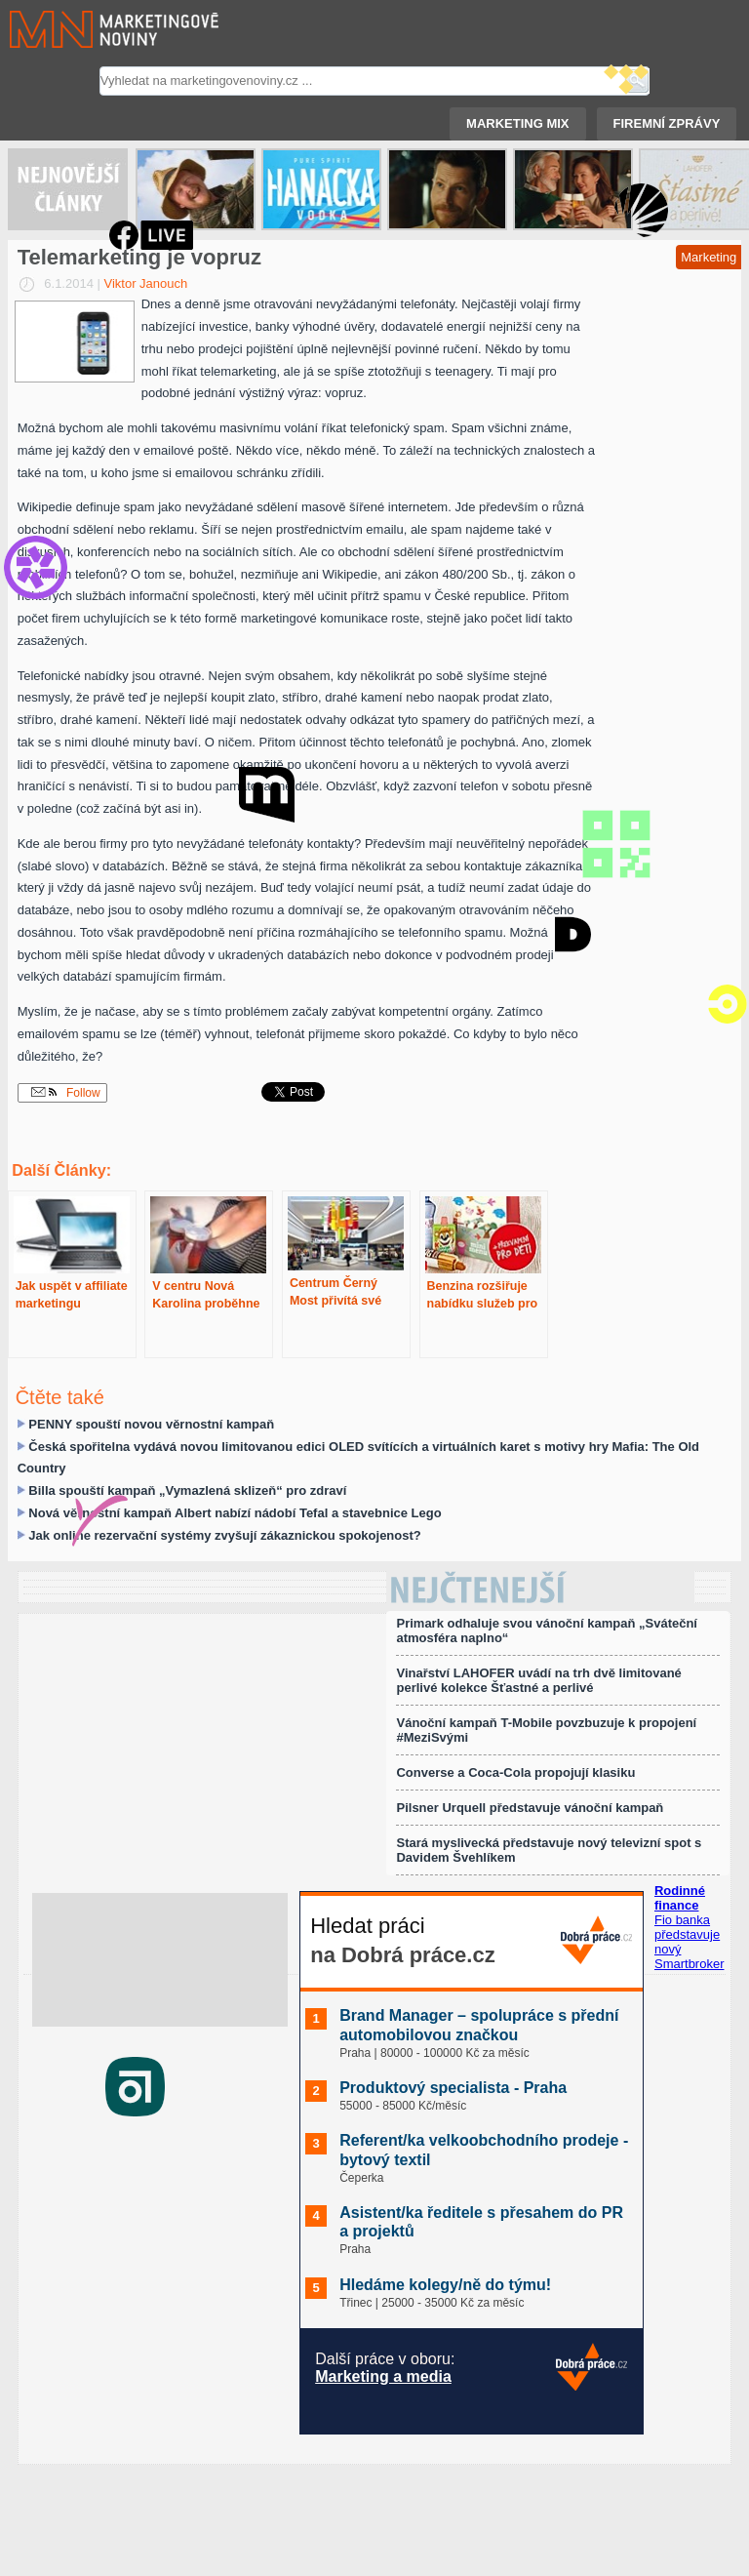 The height and width of the screenshot is (2576, 749). Describe the element at coordinates (151, 235) in the screenshot. I see `start a facebook live broadcast` at that location.